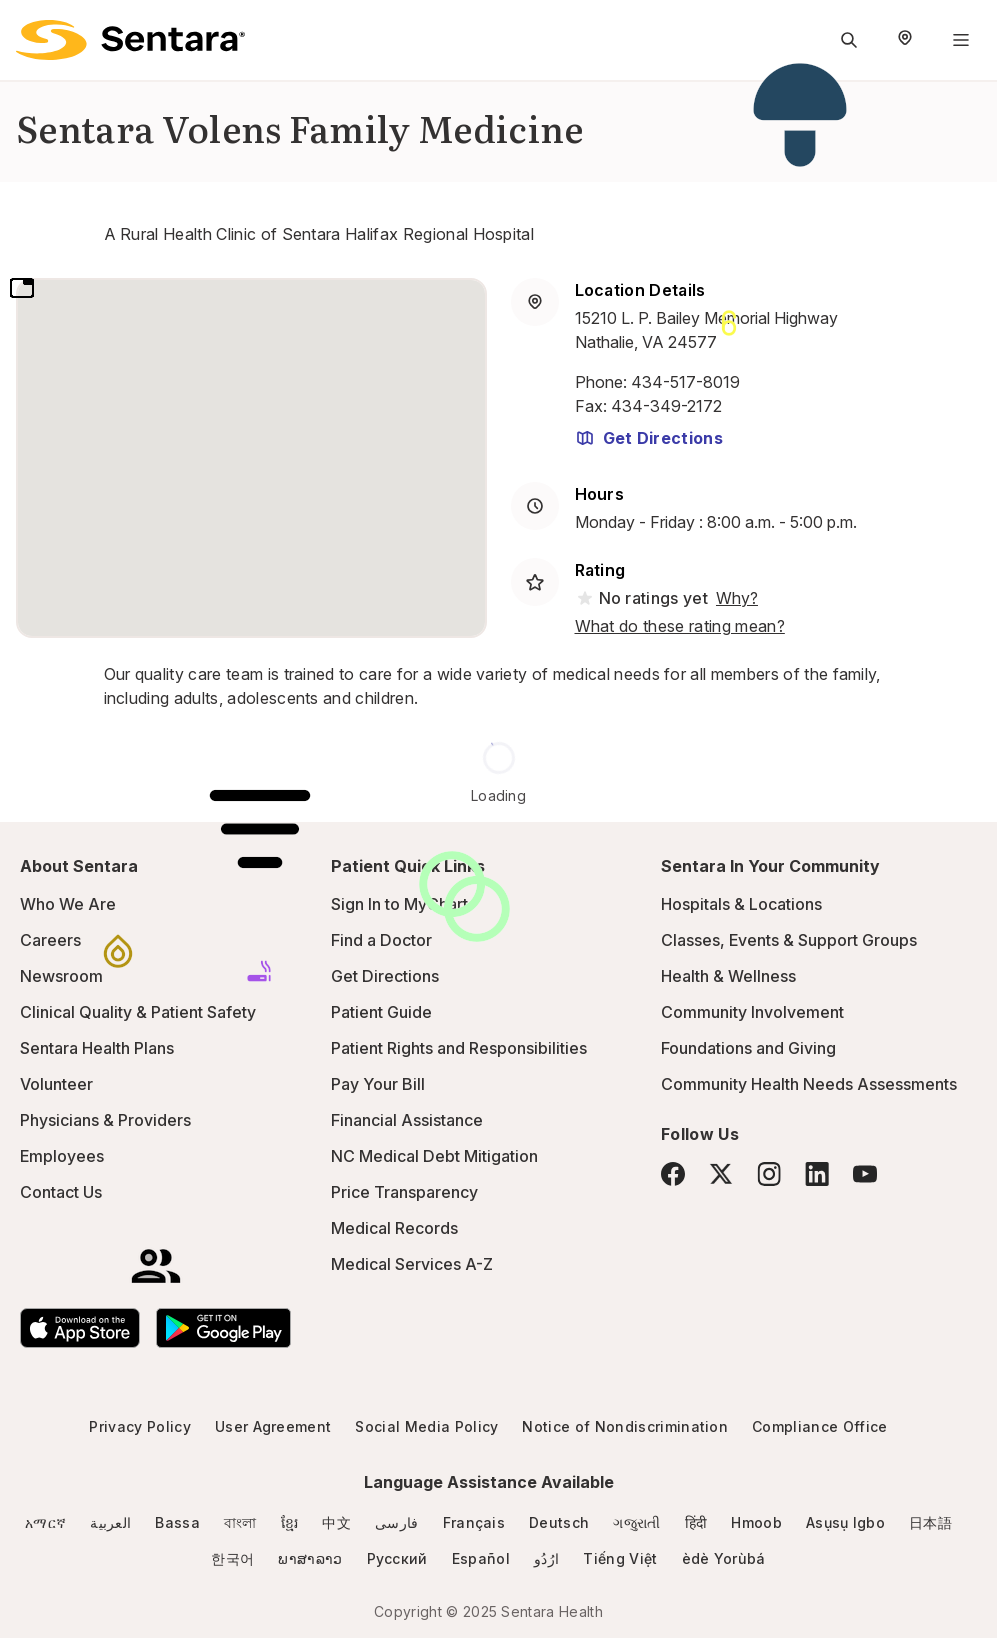  Describe the element at coordinates (156, 1266) in the screenshot. I see `view contacts or people list` at that location.